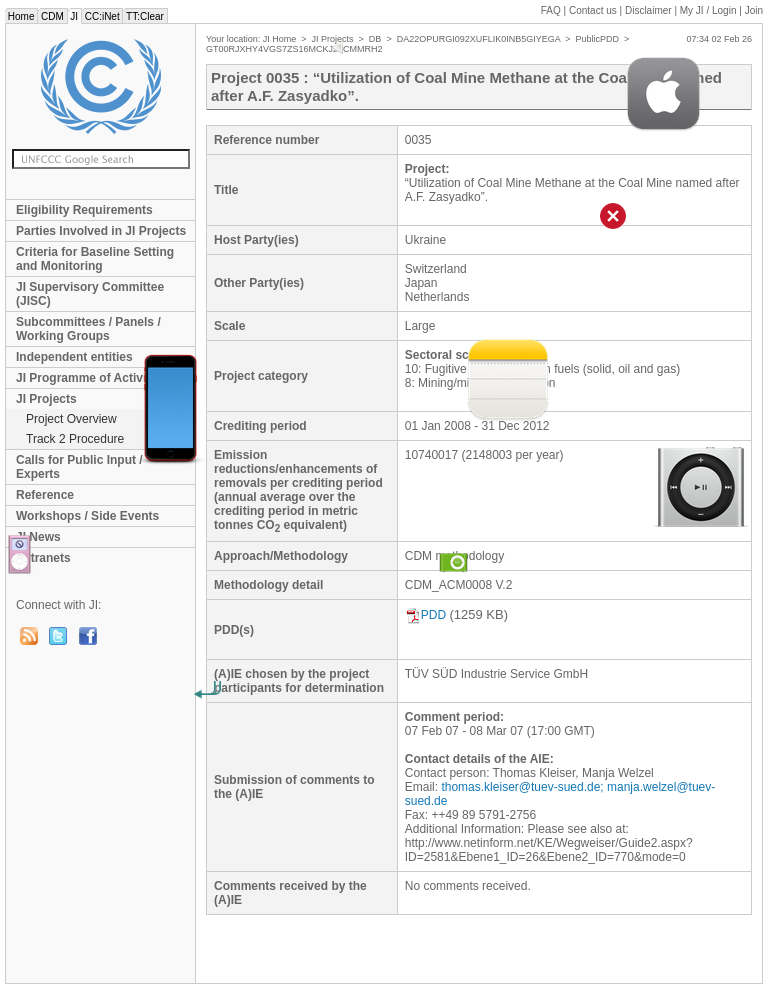 This screenshot has width=768, height=997. What do you see at coordinates (170, 409) in the screenshot?
I see `iPhone 8 Plus device icon in red/product red color` at bounding box center [170, 409].